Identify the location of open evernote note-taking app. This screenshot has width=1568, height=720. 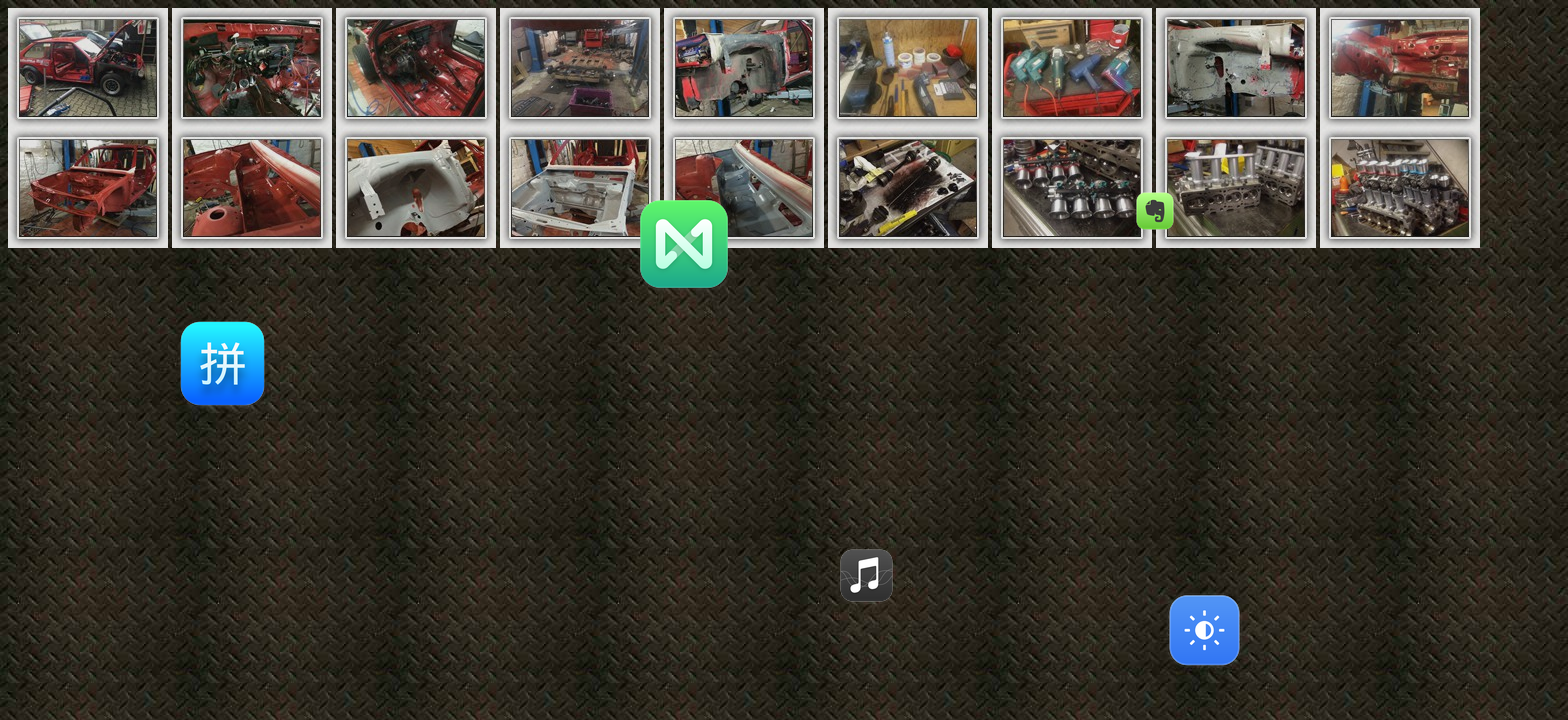
(1155, 211).